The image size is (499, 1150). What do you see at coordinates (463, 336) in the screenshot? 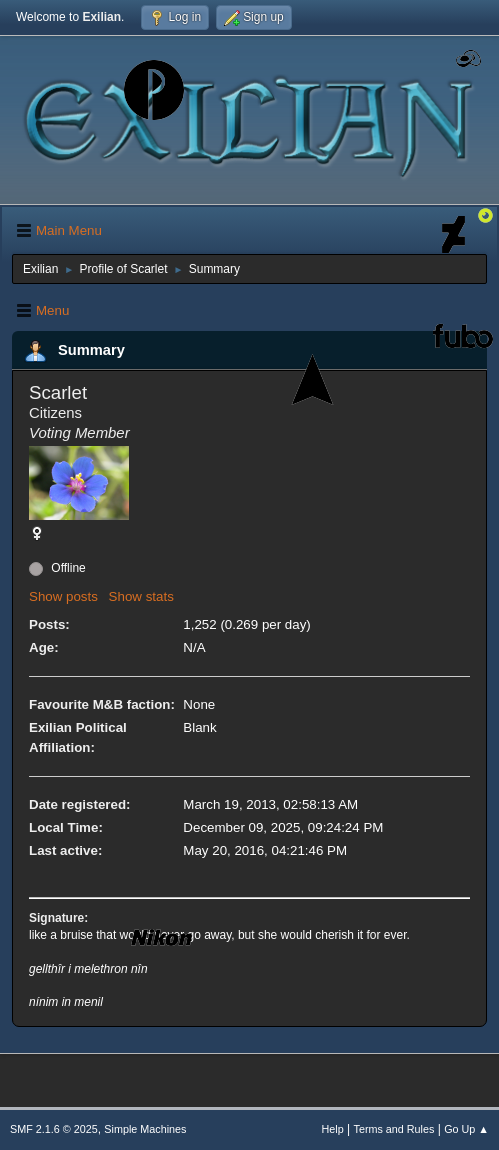
I see `open the fuboTV streaming app` at bounding box center [463, 336].